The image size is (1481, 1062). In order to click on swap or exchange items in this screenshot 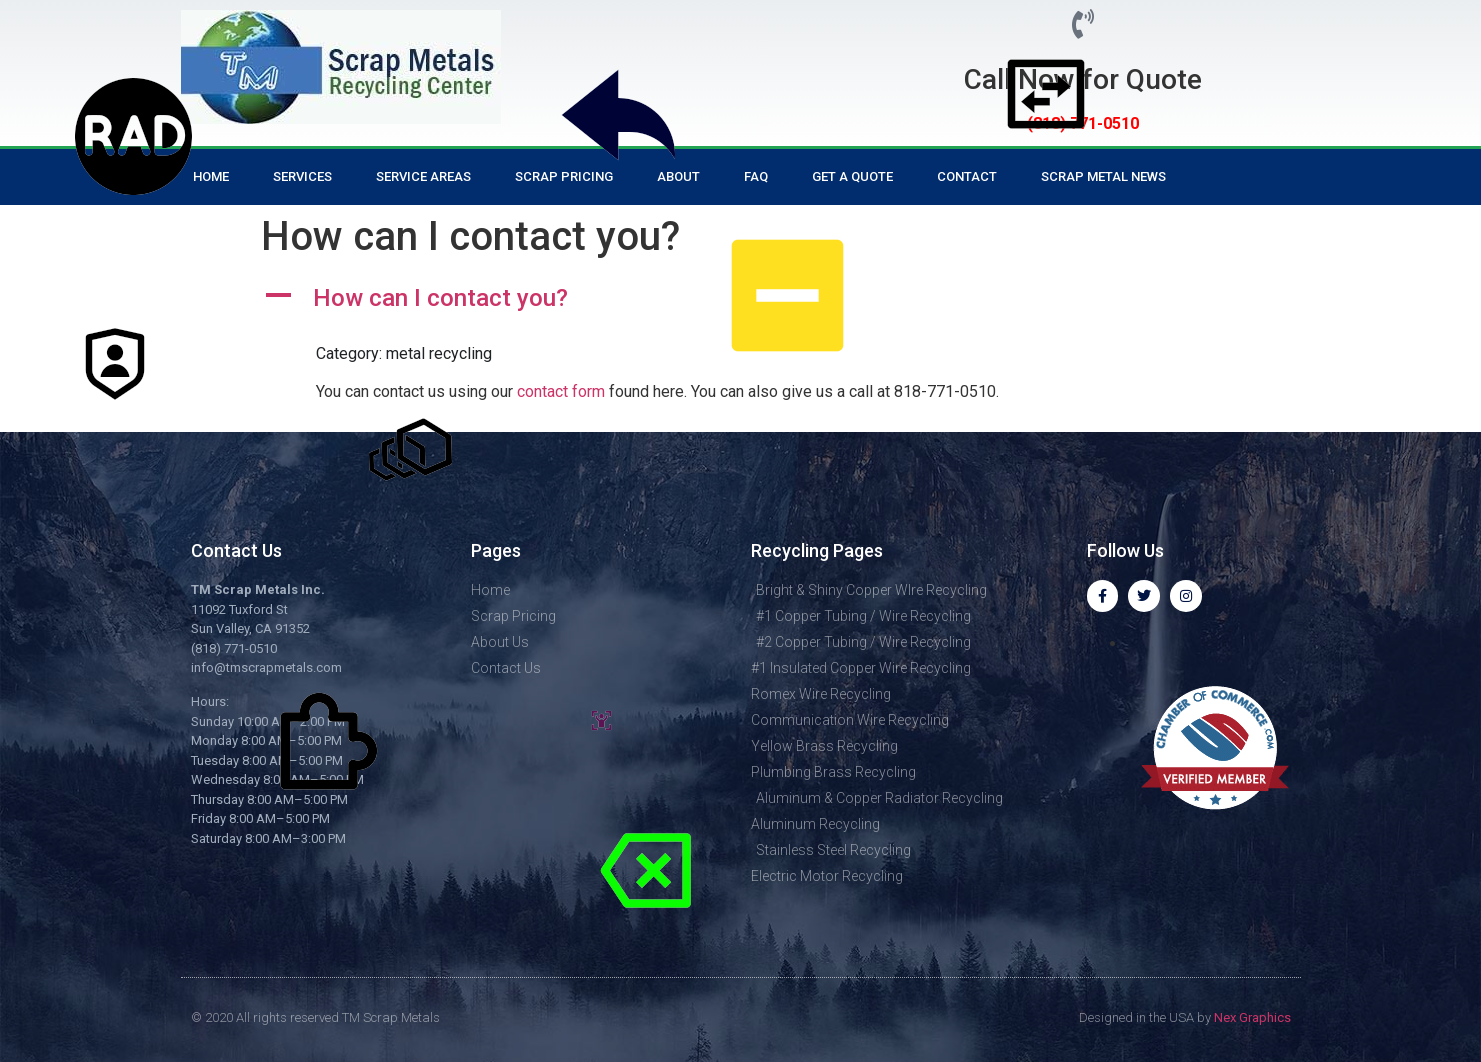, I will do `click(1046, 94)`.